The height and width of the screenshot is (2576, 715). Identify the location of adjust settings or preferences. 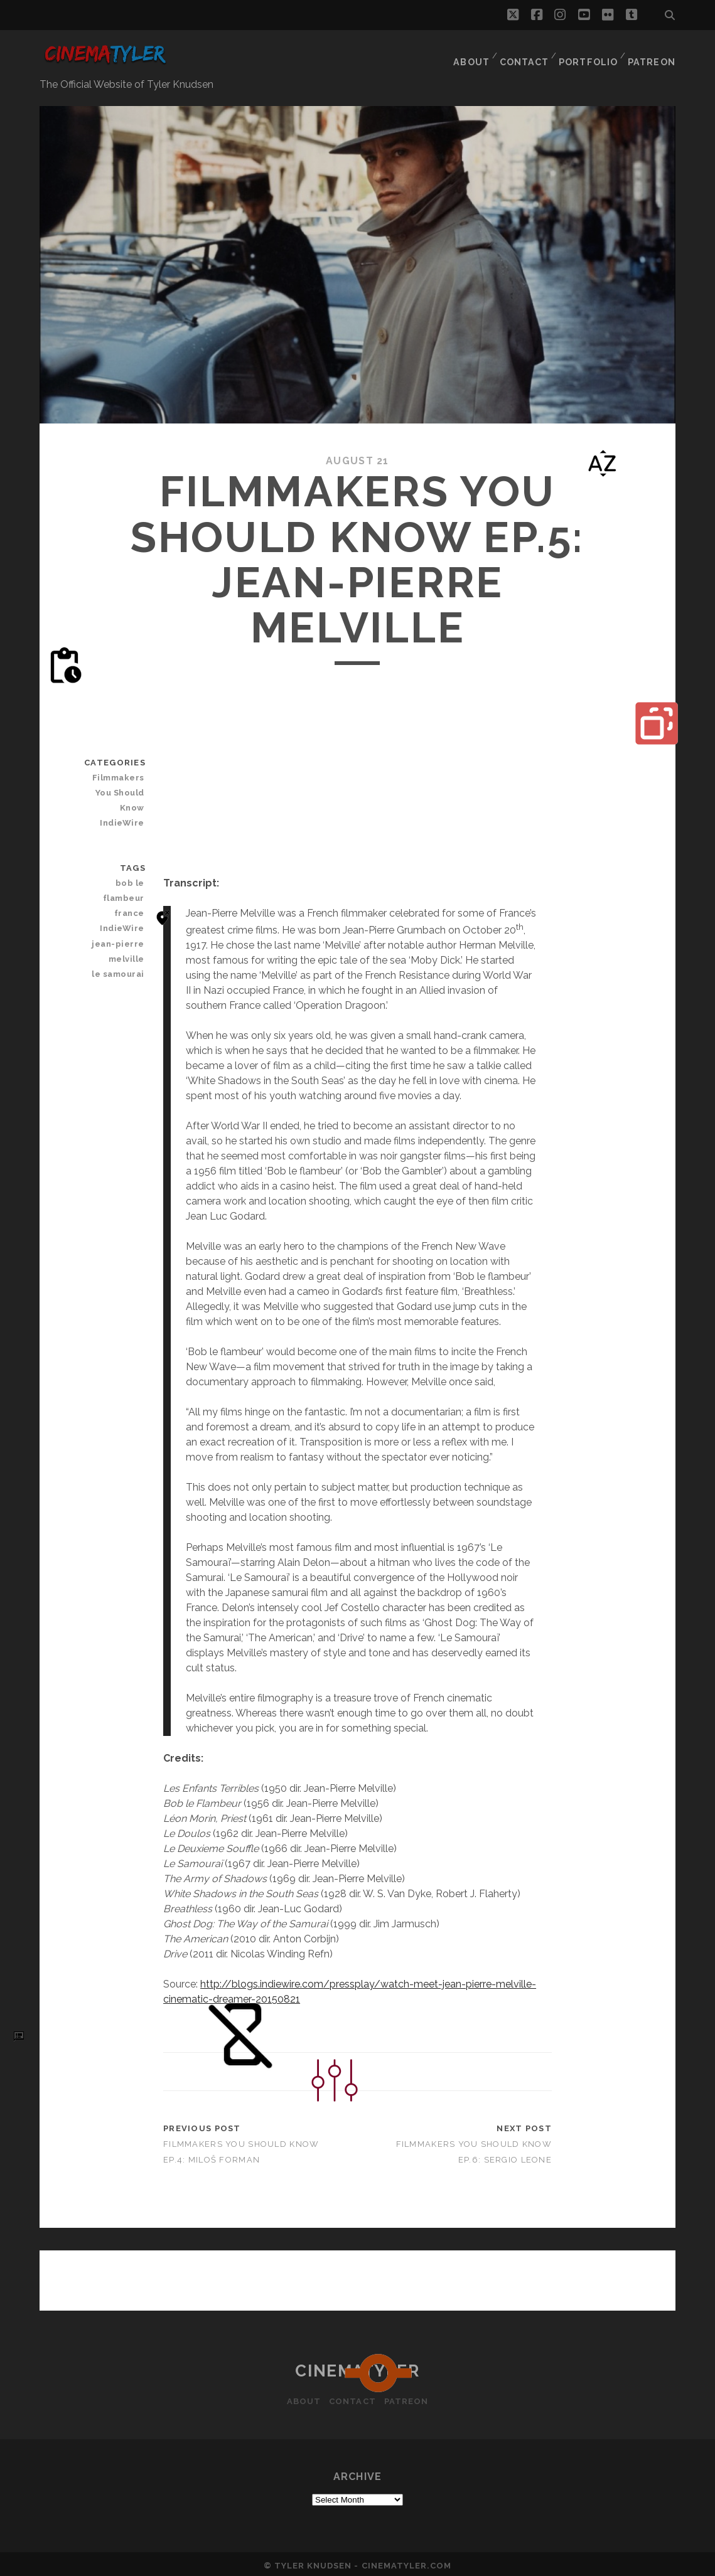
(335, 2080).